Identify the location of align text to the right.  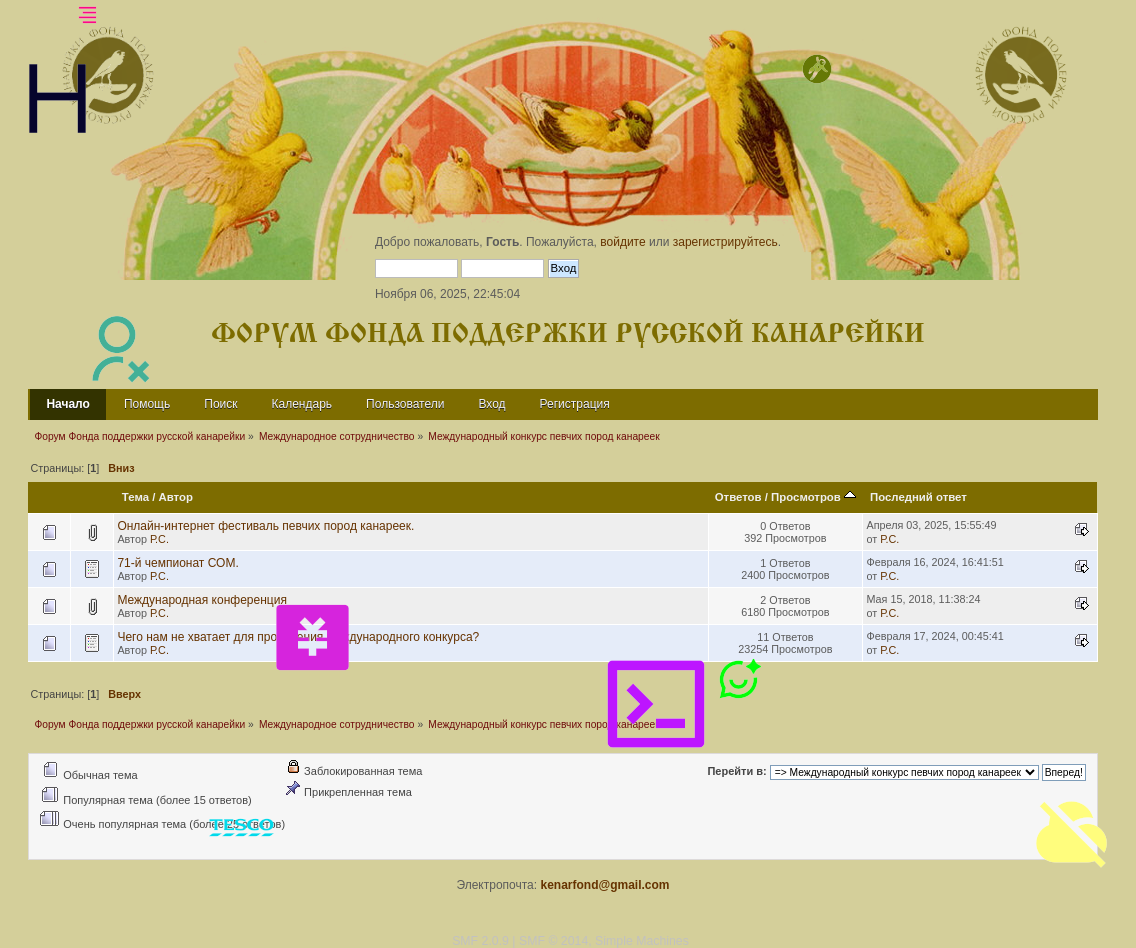
(87, 14).